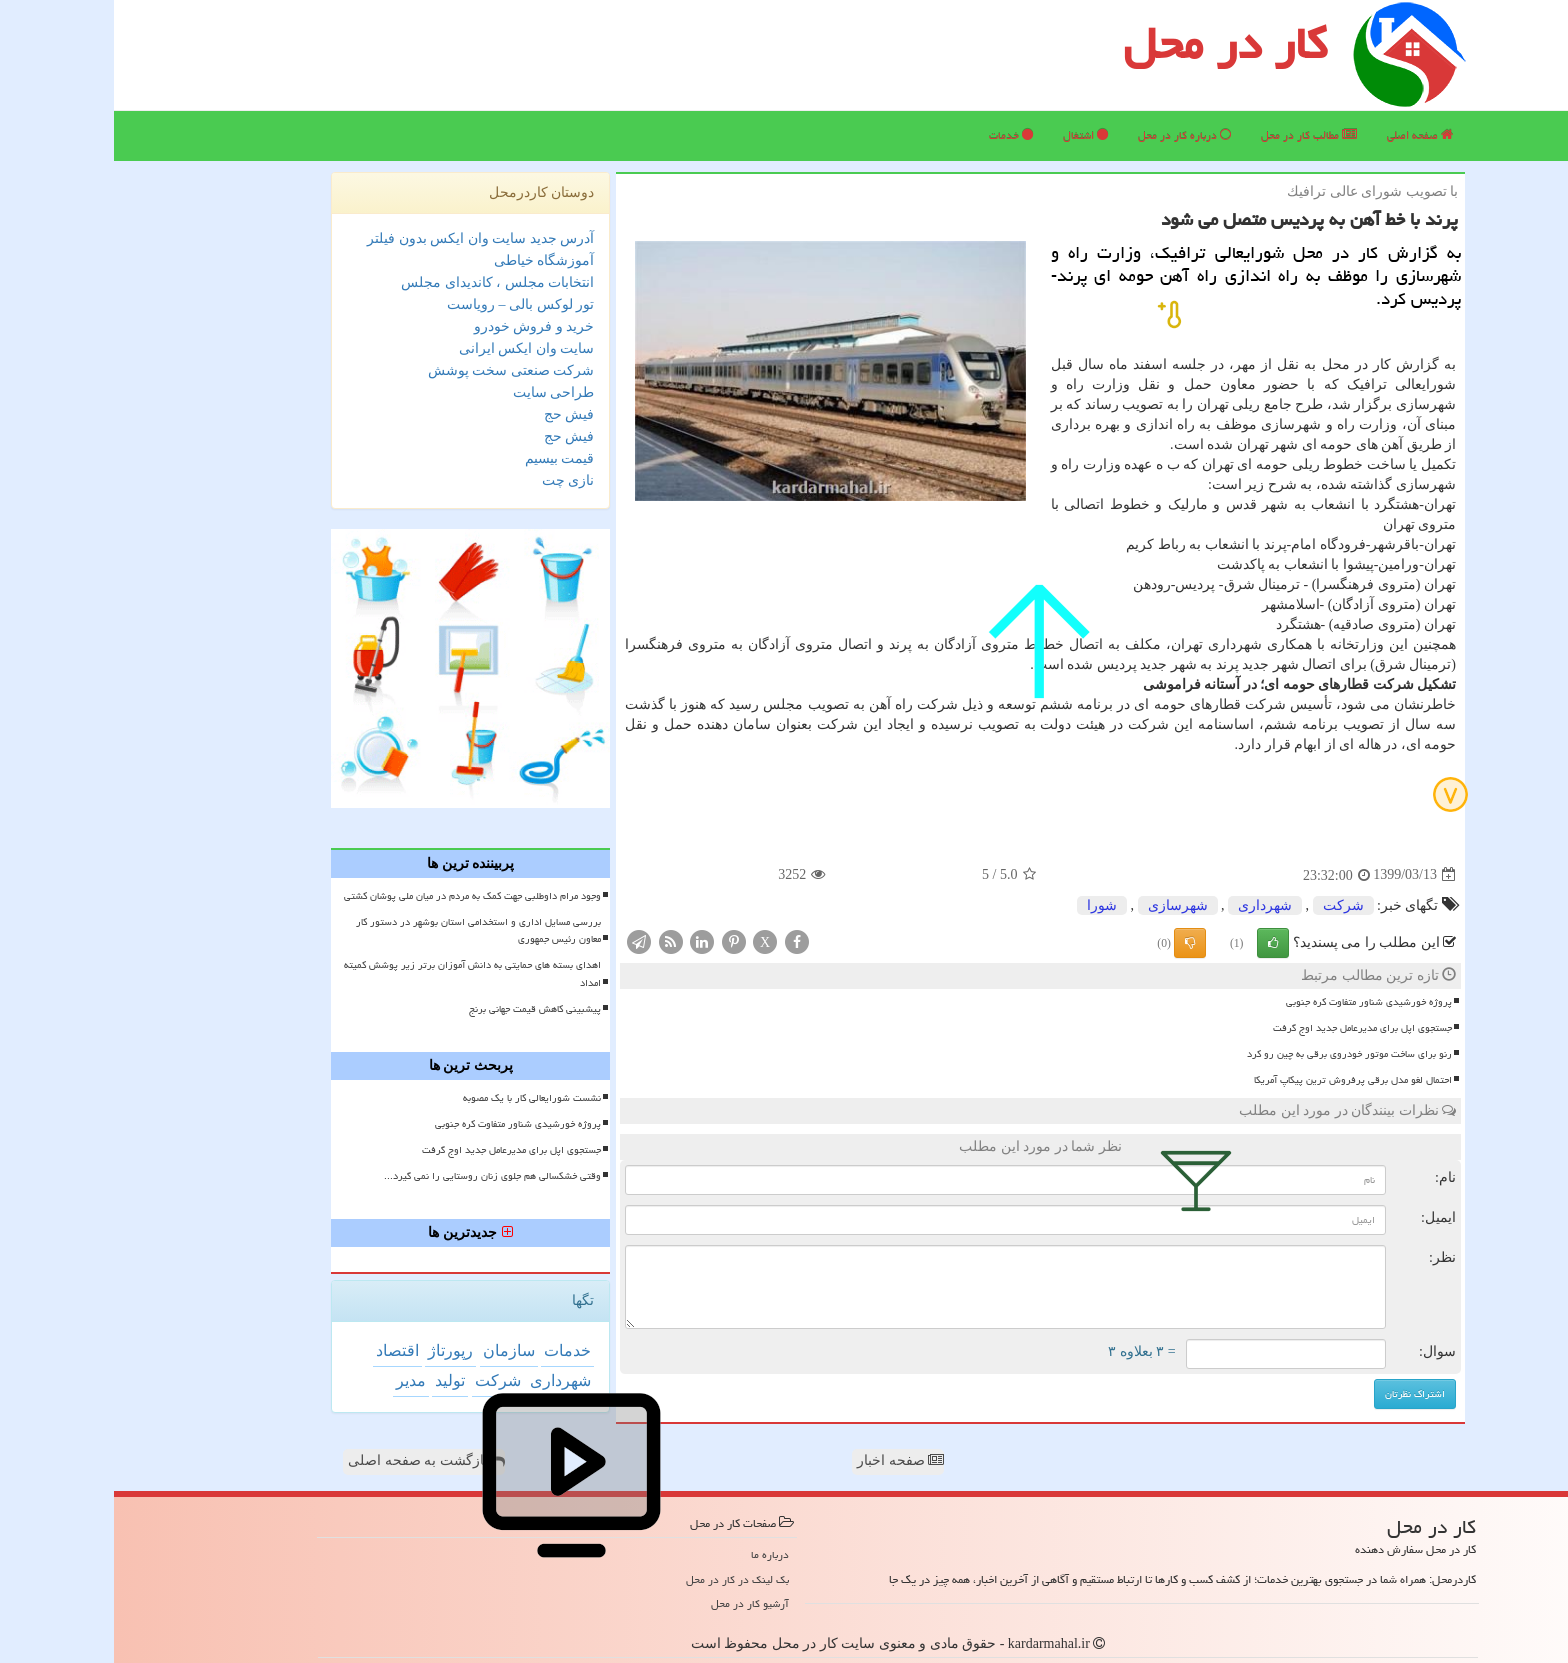 Image resolution: width=1568 pixels, height=1663 pixels. What do you see at coordinates (1450, 794) in the screenshot?
I see `indicates an item or option labeled "V"` at bounding box center [1450, 794].